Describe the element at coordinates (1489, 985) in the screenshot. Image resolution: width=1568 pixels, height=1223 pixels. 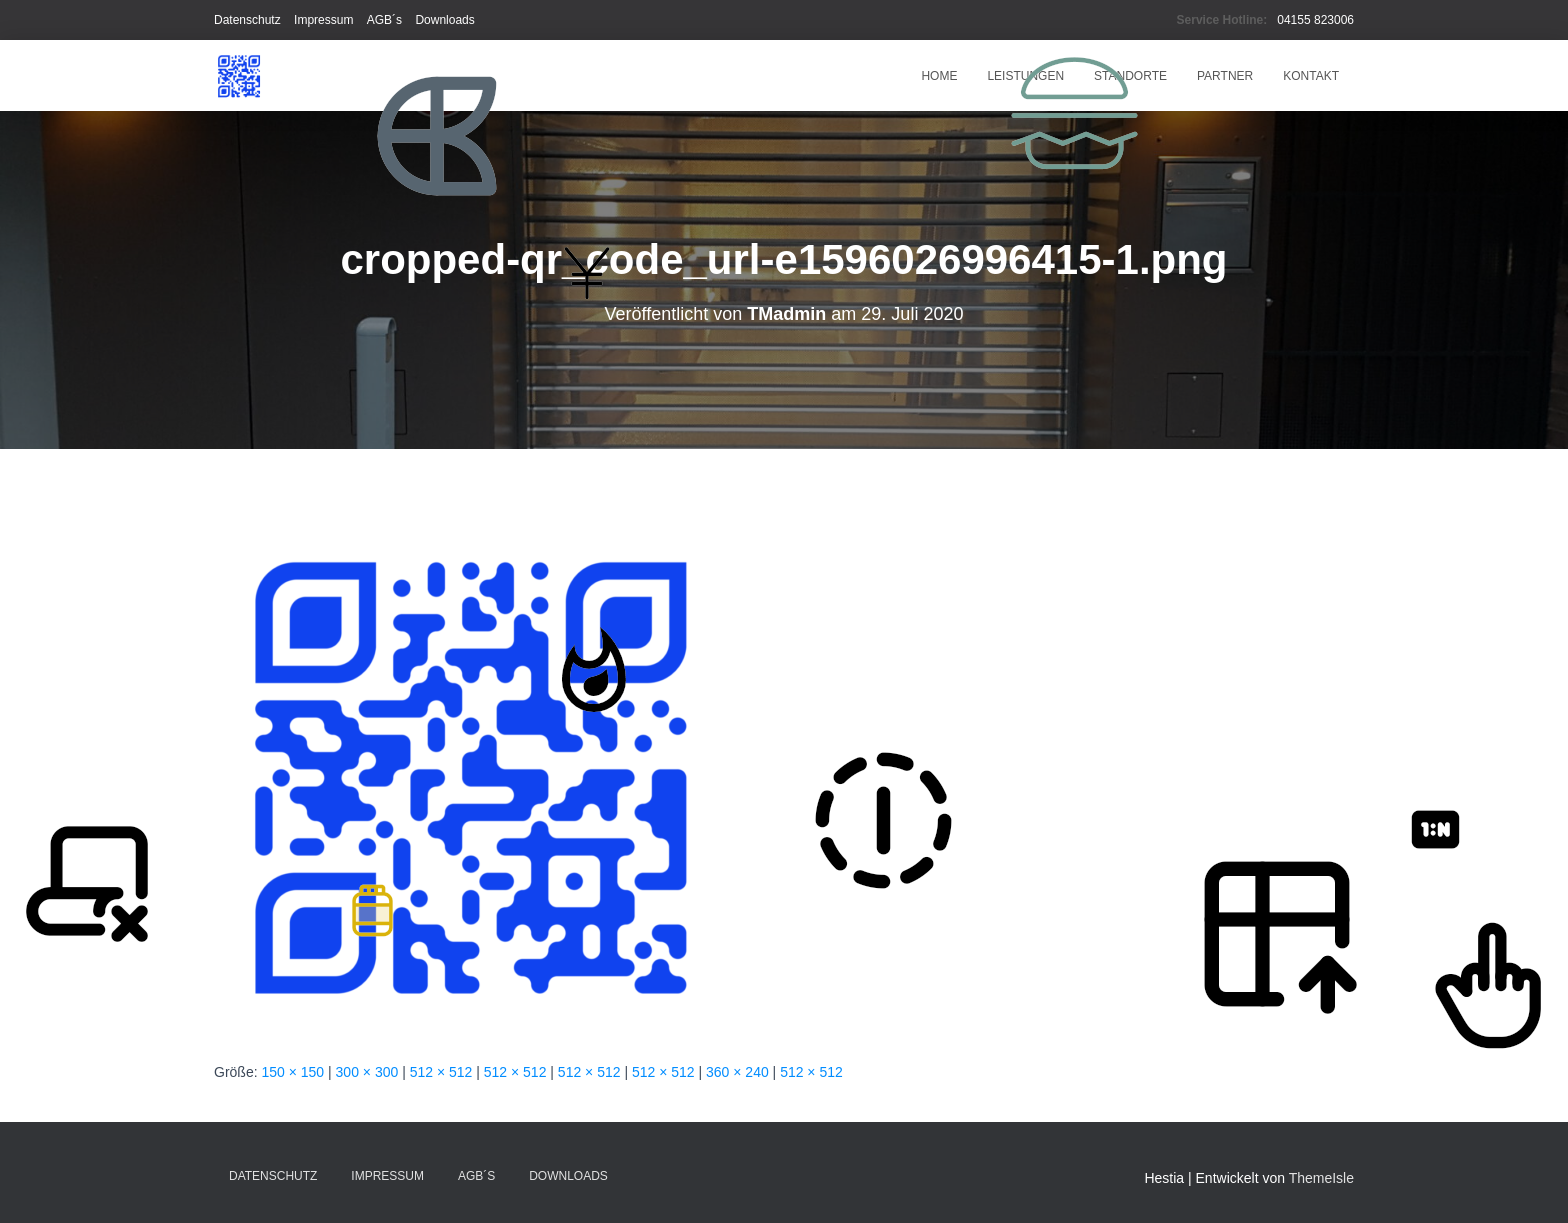
I see `send an offensive gesture or reaction` at that location.